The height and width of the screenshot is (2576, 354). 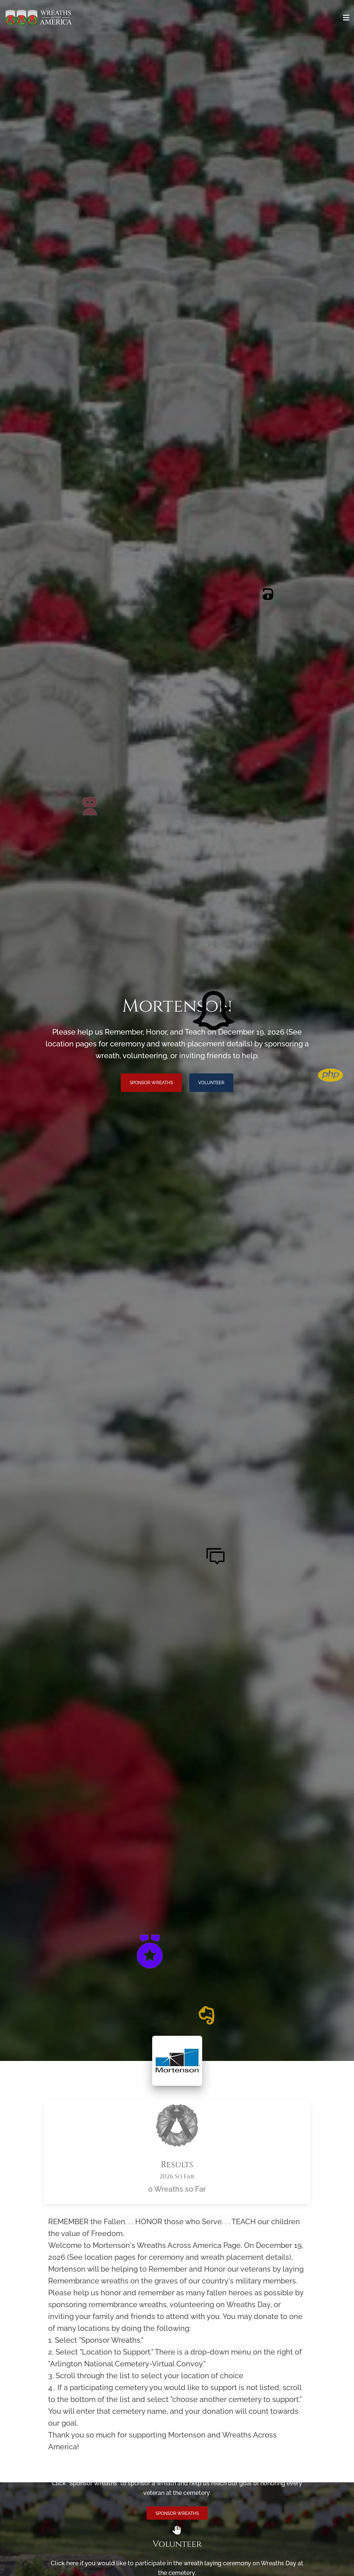 What do you see at coordinates (268, 594) in the screenshot?
I see `open MetaGer search engine` at bounding box center [268, 594].